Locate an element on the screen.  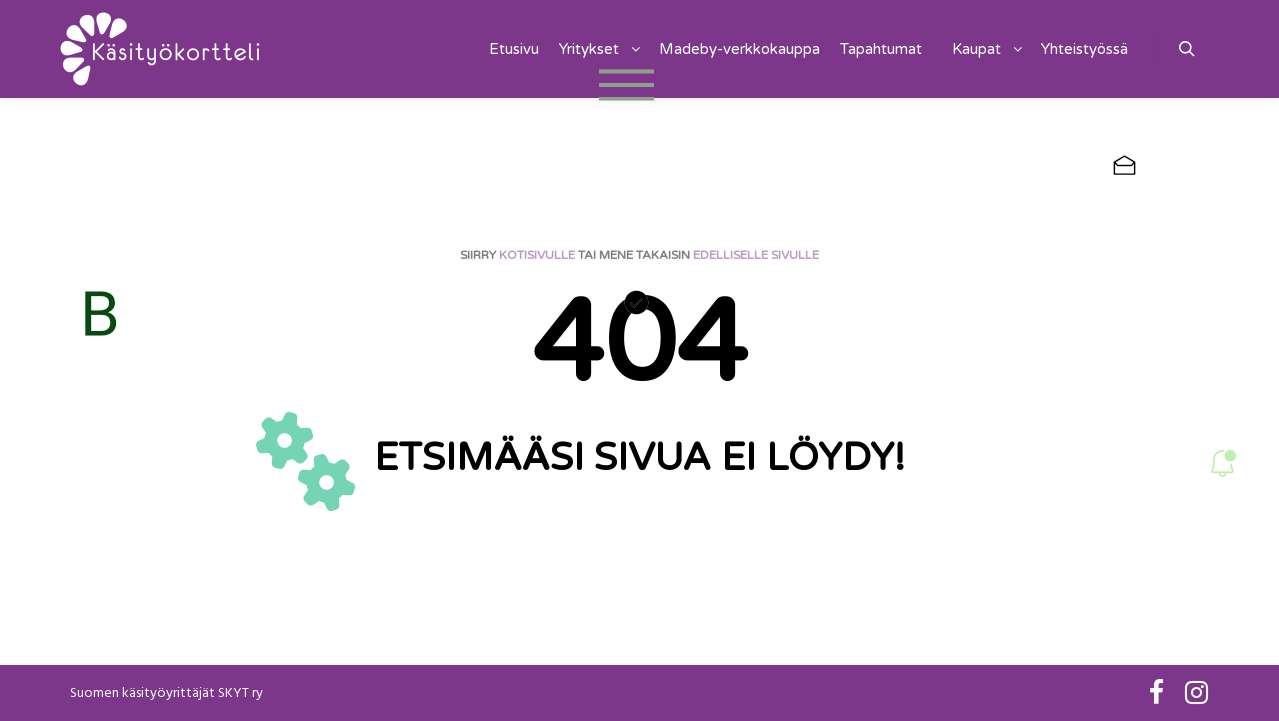
indicates a test or validation has passed is located at coordinates (636, 302).